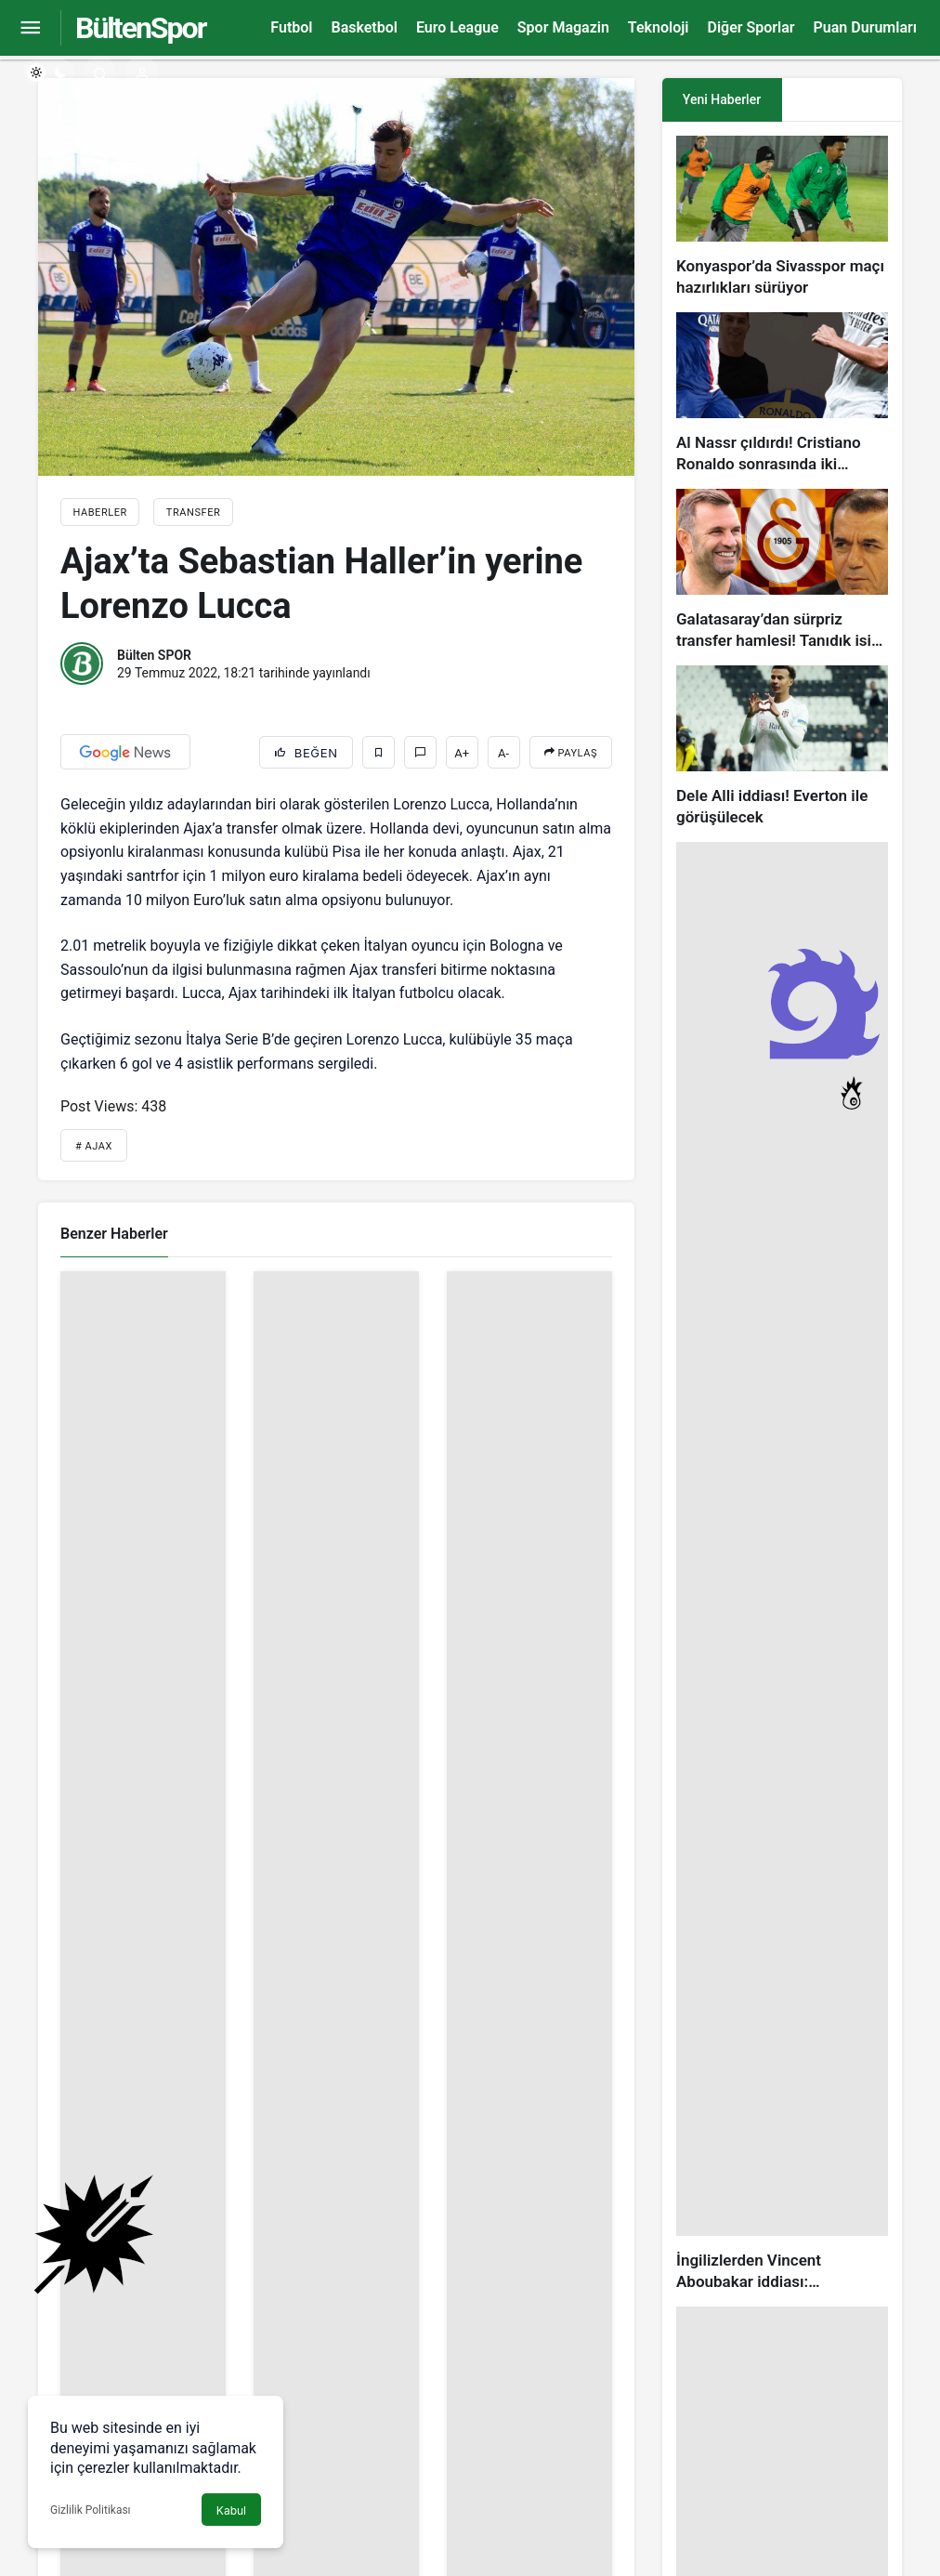 The height and width of the screenshot is (2576, 940). Describe the element at coordinates (94, 2234) in the screenshot. I see `sun-based weapon or solar attack ability` at that location.